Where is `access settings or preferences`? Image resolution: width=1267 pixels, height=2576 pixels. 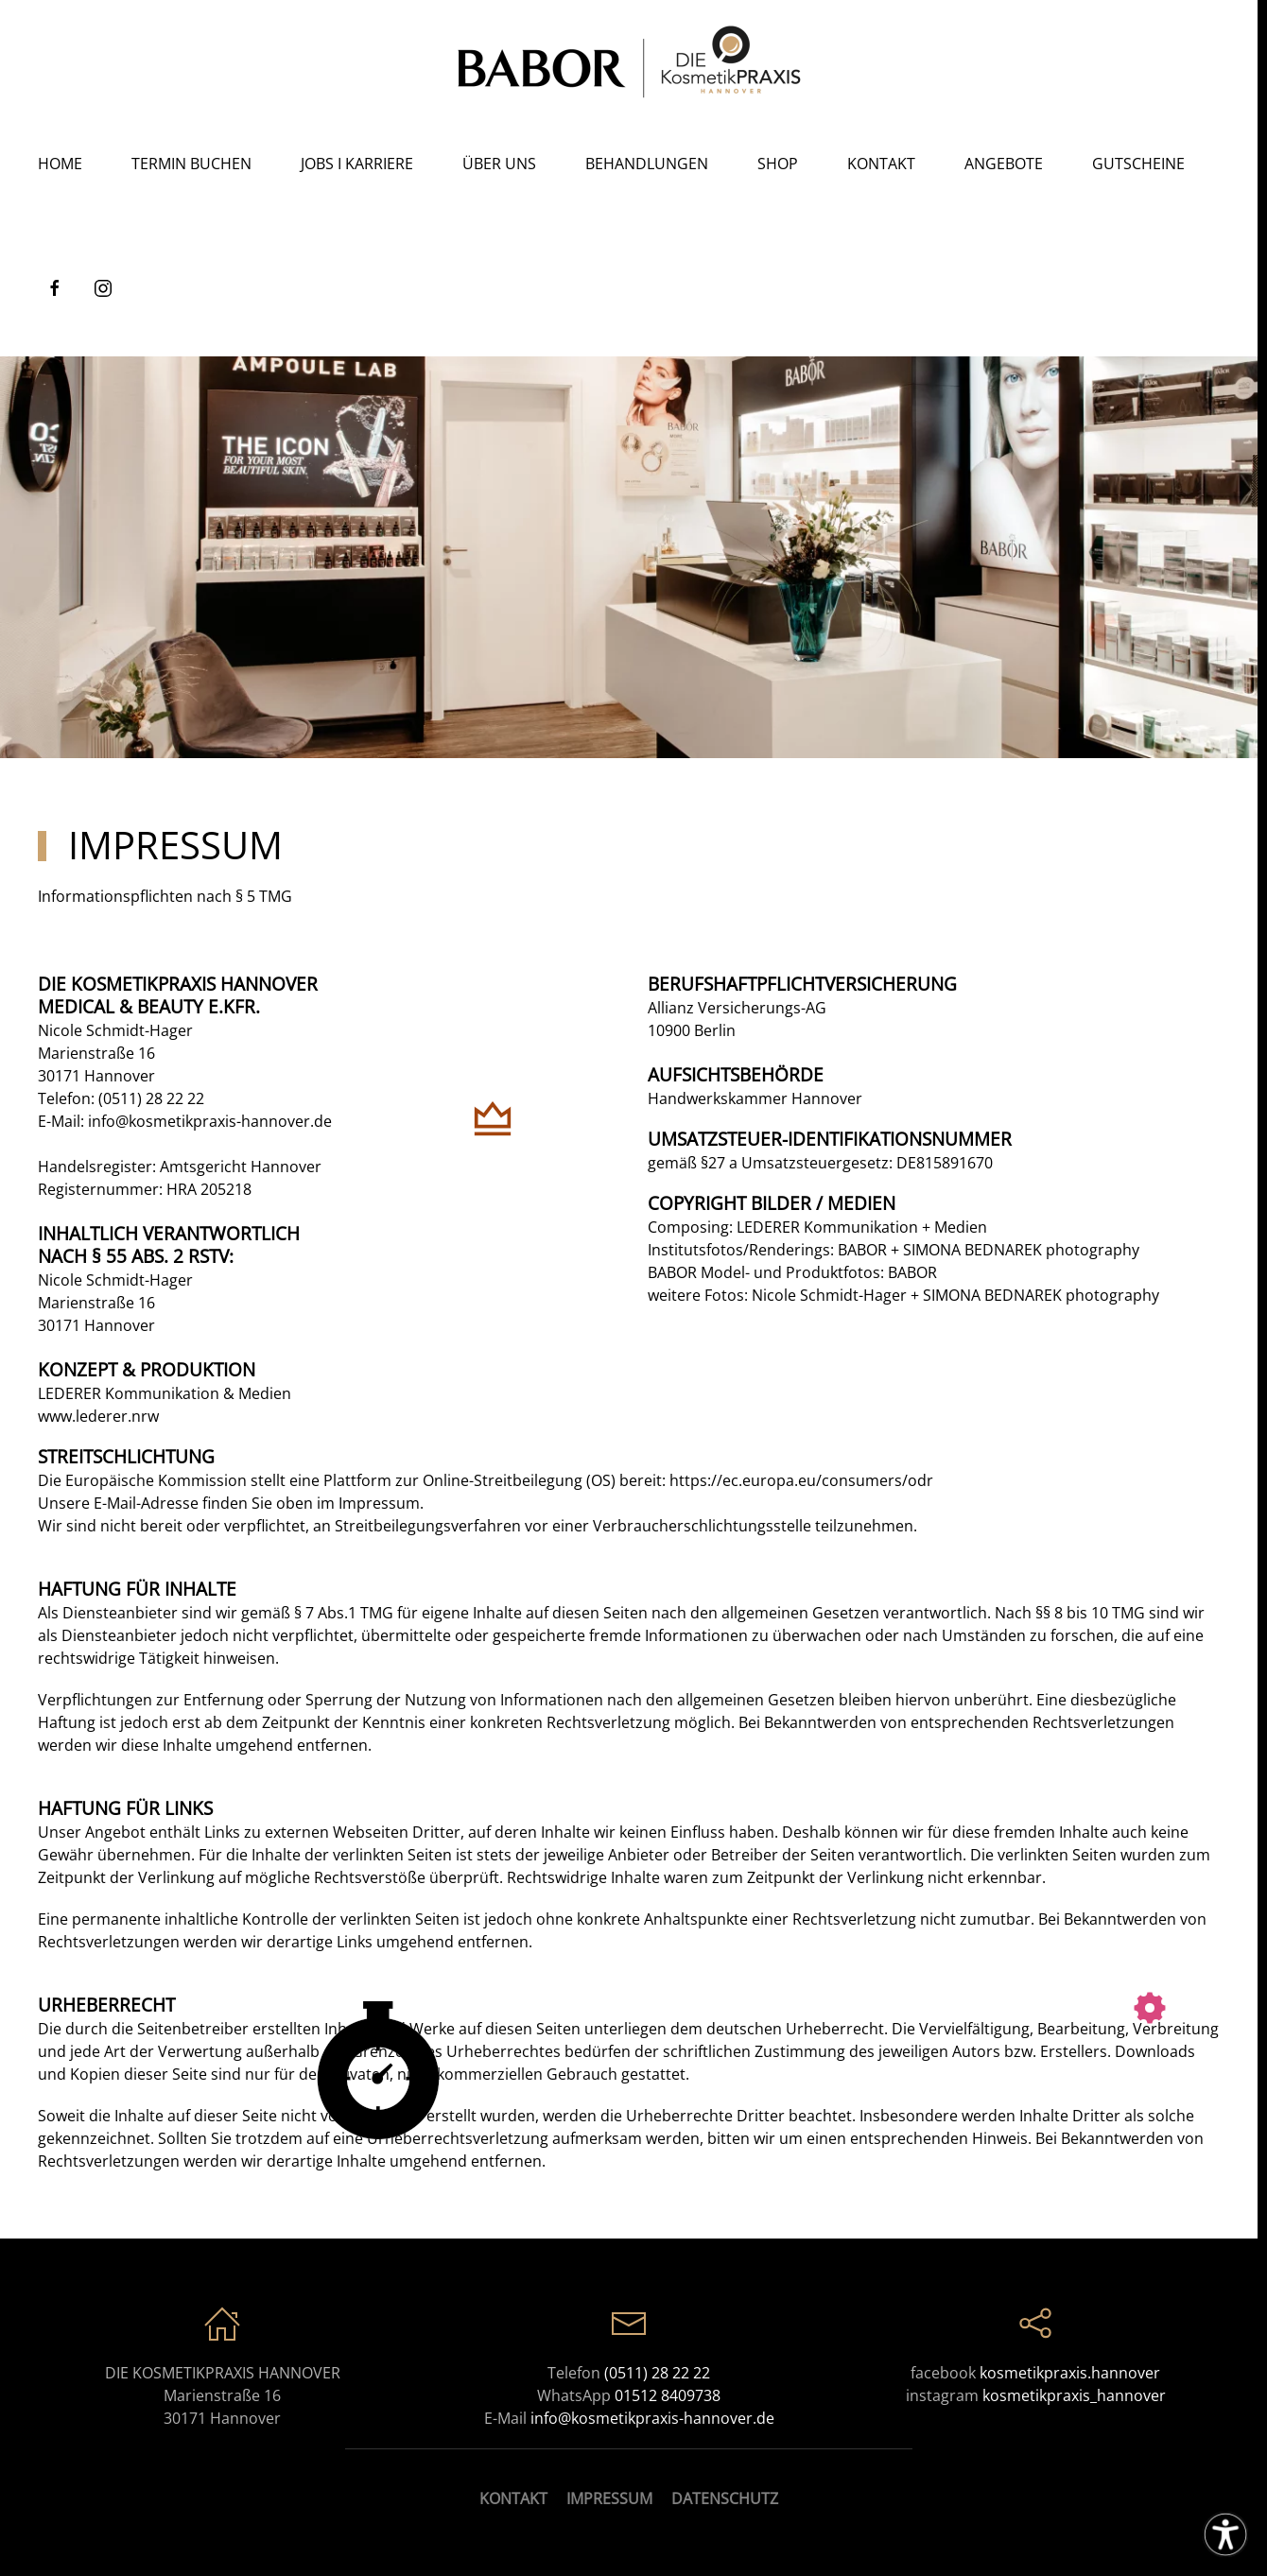
access settings or preferences is located at coordinates (1150, 2008).